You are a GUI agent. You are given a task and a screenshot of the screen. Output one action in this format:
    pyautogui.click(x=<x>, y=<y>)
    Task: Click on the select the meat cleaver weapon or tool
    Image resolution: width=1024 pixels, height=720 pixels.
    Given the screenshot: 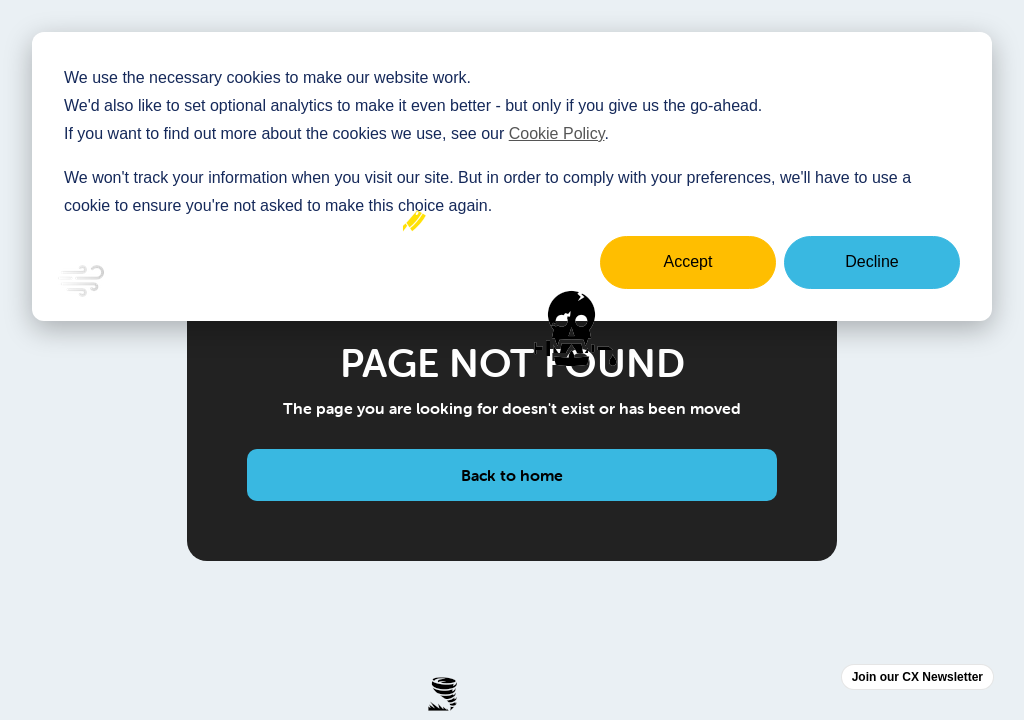 What is the action you would take?
    pyautogui.click(x=414, y=221)
    